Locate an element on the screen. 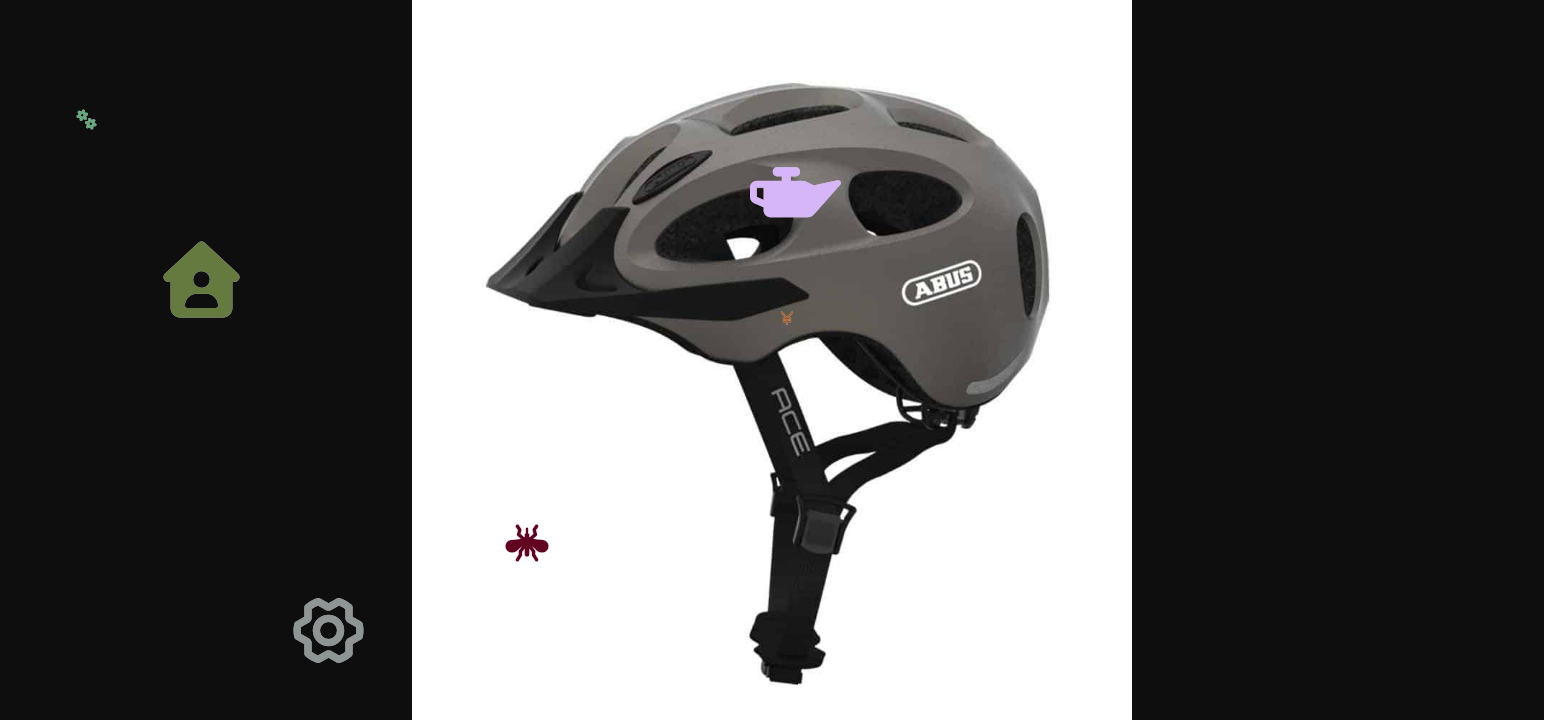 The width and height of the screenshot is (1544, 720). japanese yen currency indicator is located at coordinates (787, 318).